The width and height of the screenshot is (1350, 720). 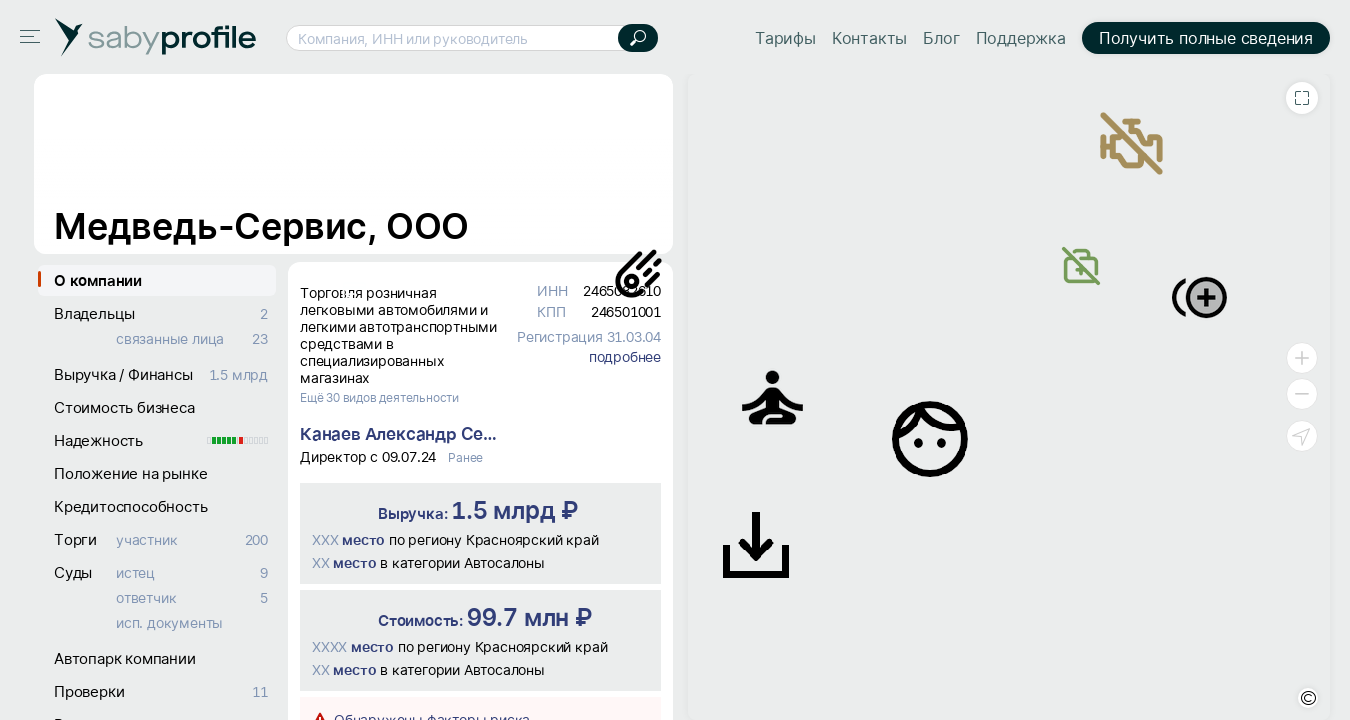 What do you see at coordinates (1199, 297) in the screenshot?
I see `add a duplicate control point` at bounding box center [1199, 297].